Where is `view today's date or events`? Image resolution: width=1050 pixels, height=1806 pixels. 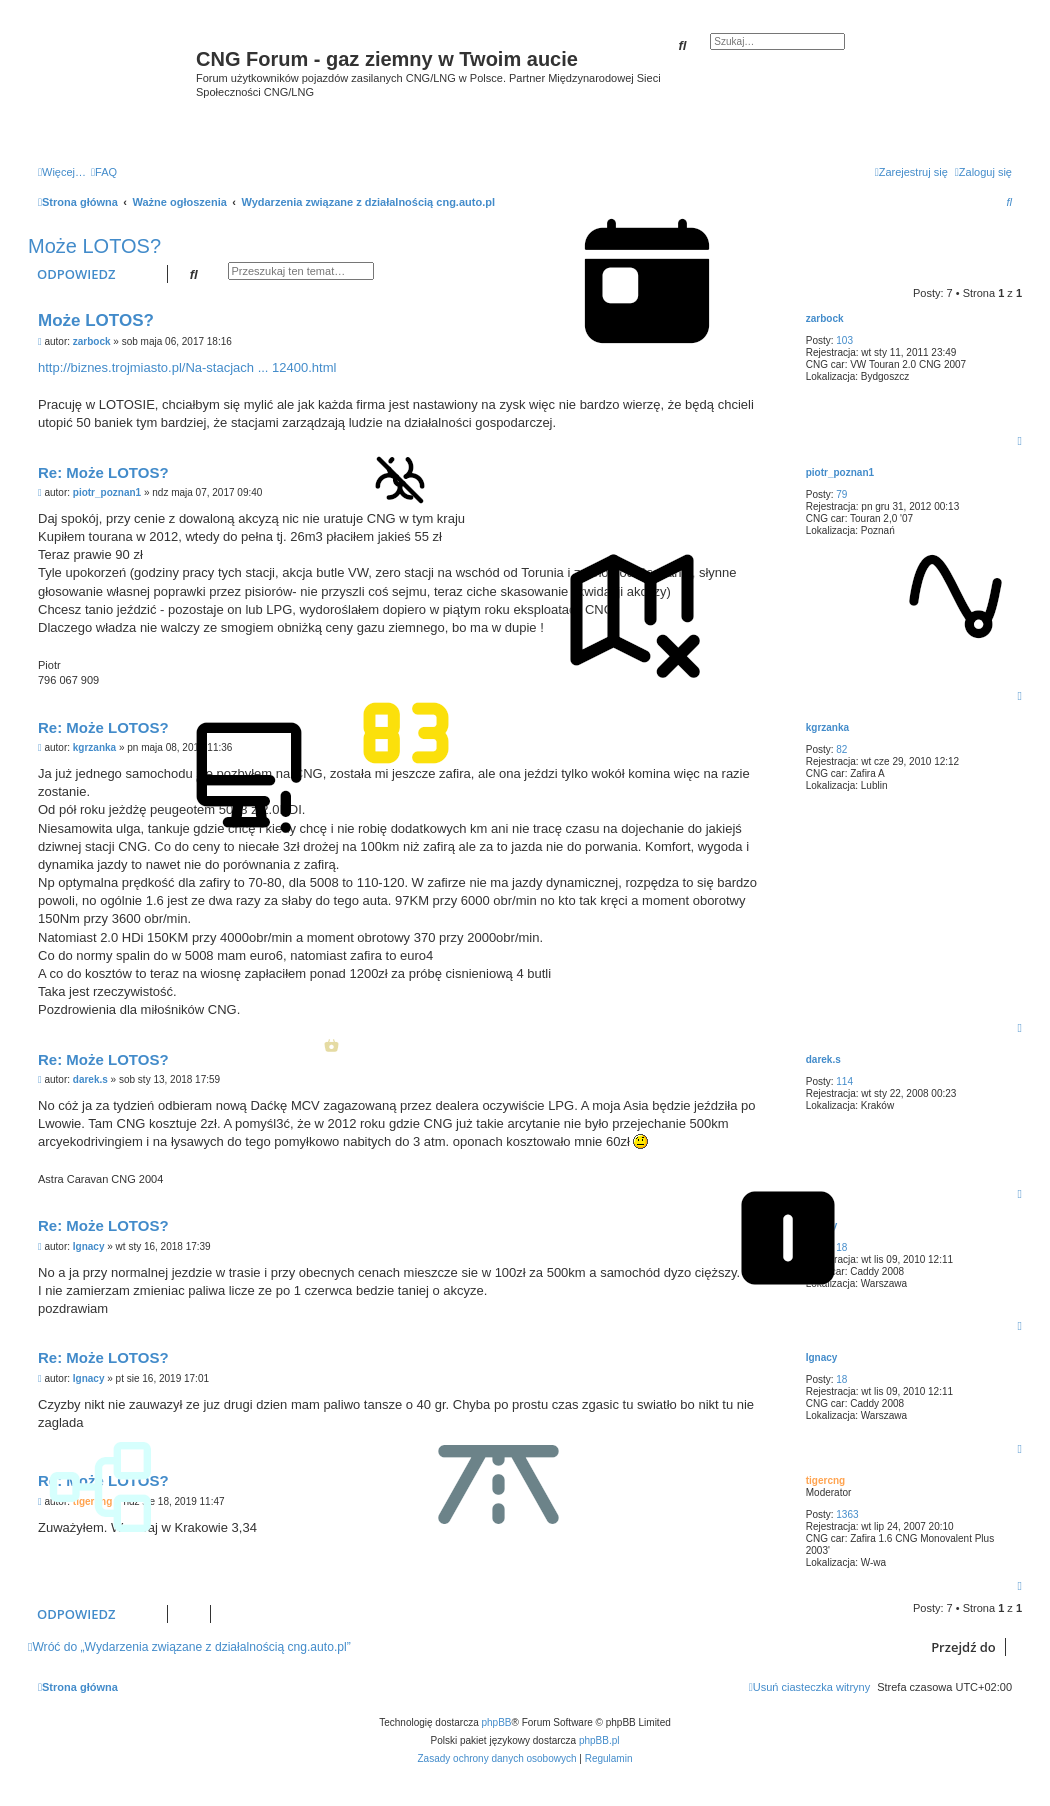
view today's date or events is located at coordinates (647, 281).